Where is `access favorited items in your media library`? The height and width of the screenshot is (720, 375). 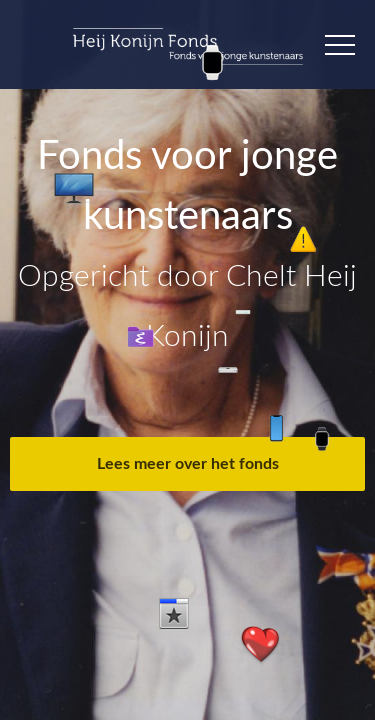 access favorited items in your media library is located at coordinates (174, 613).